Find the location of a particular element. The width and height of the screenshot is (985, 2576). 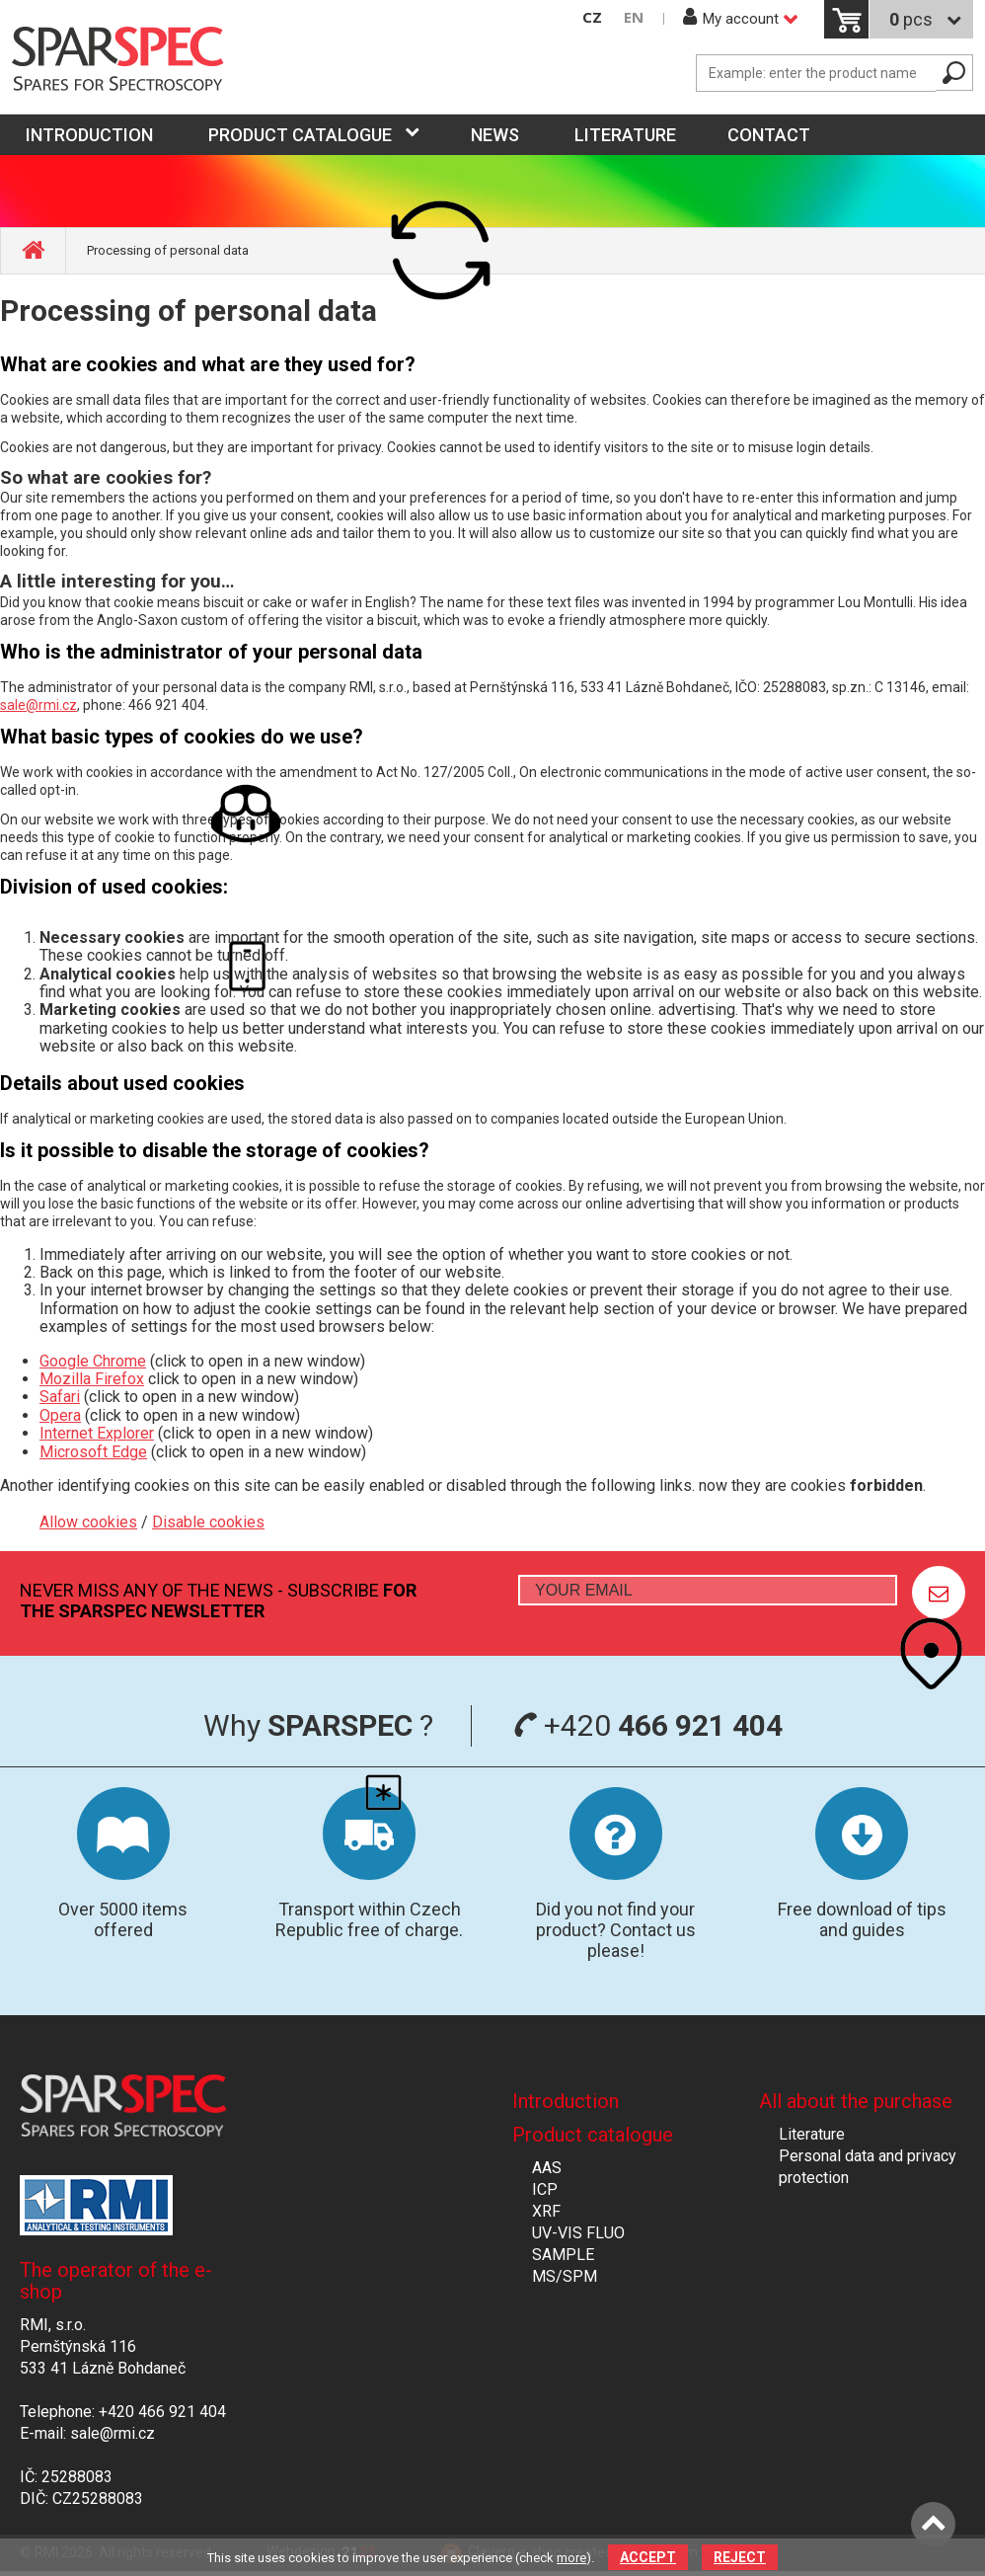

generate a new access key or password is located at coordinates (383, 1792).